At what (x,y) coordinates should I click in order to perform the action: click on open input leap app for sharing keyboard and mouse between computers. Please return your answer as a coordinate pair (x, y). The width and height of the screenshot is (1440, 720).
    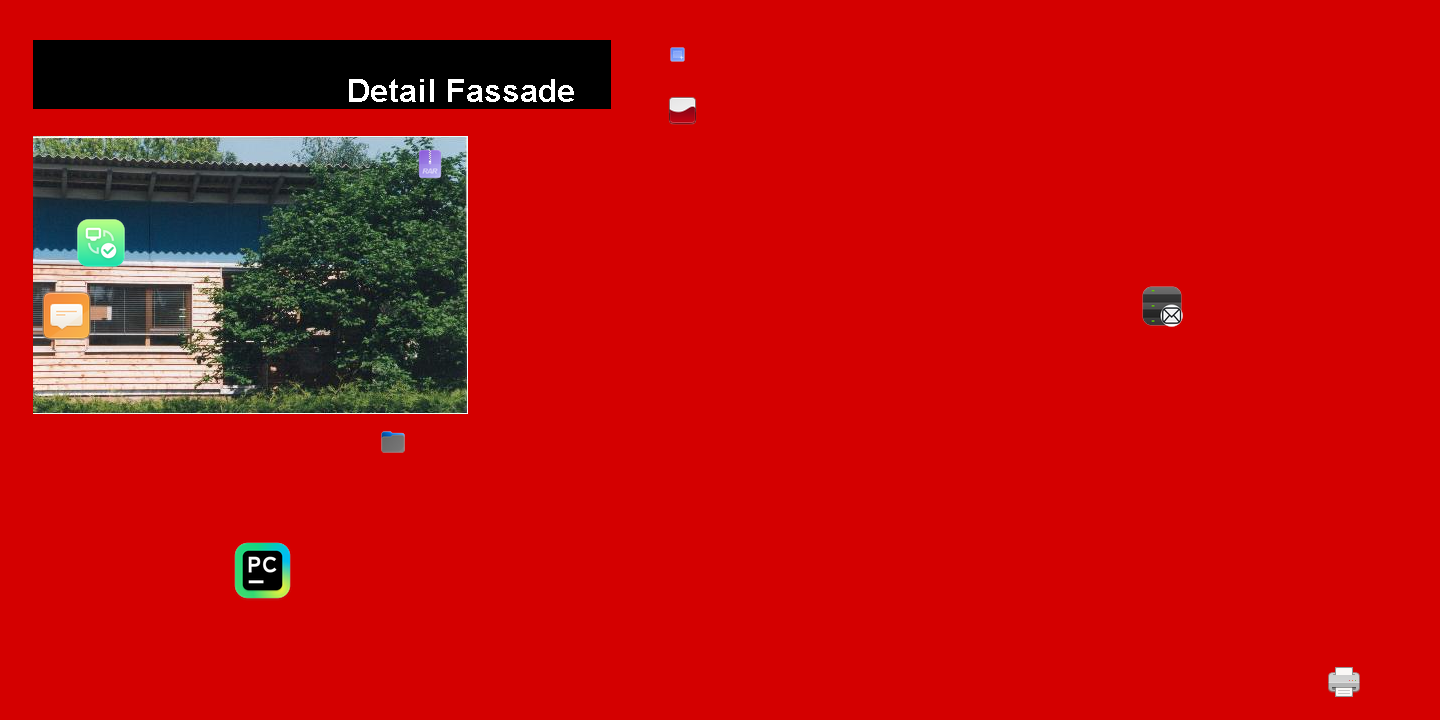
    Looking at the image, I should click on (101, 243).